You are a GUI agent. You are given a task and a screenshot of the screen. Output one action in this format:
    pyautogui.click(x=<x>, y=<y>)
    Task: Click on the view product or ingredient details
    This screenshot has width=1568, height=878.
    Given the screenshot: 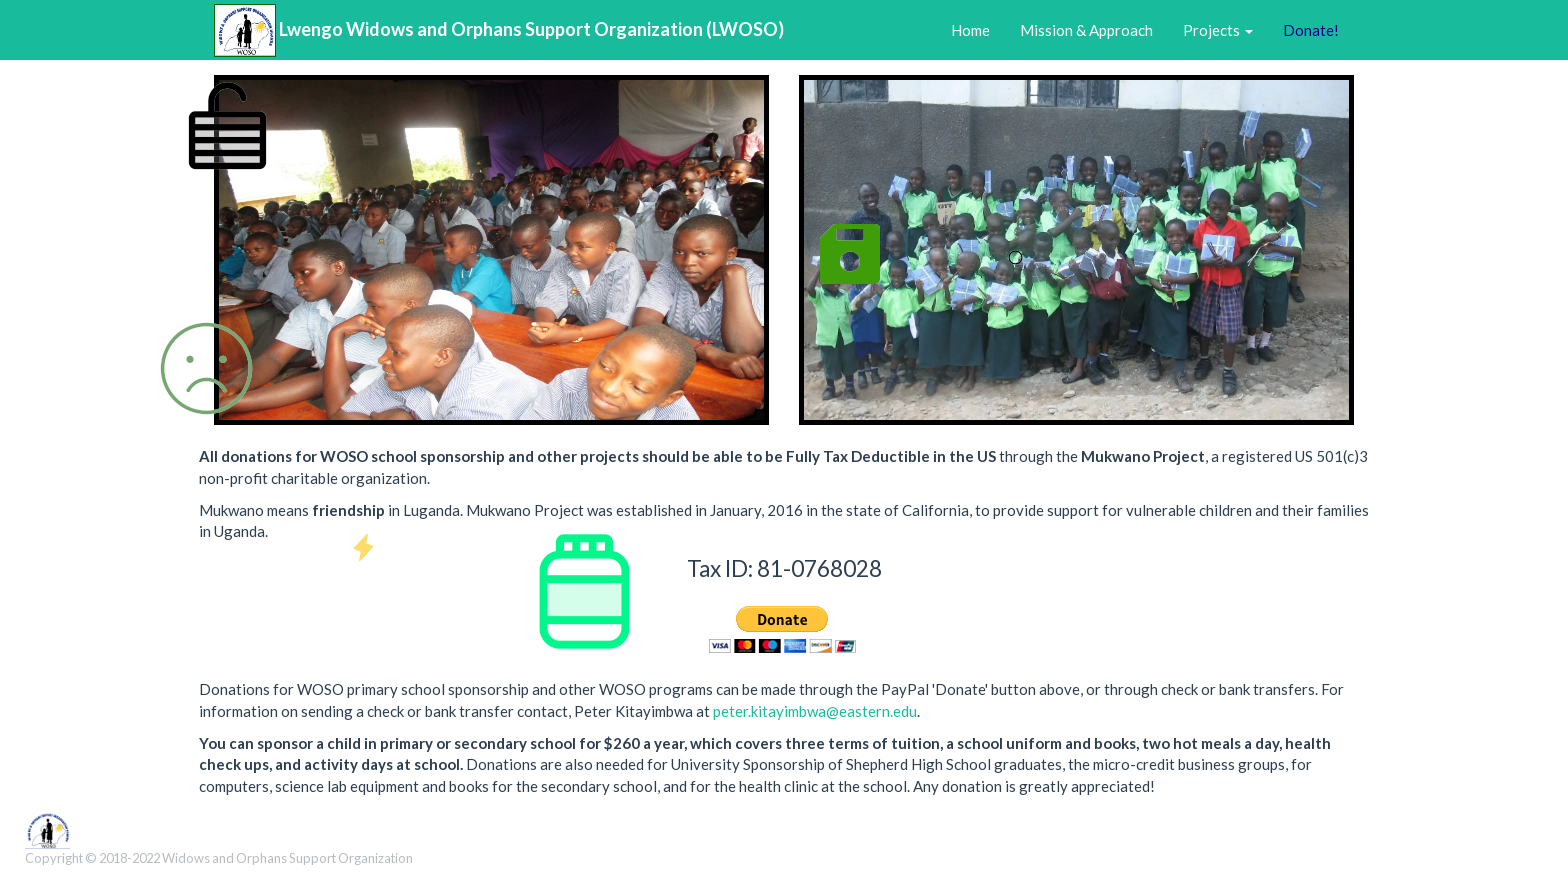 What is the action you would take?
    pyautogui.click(x=584, y=591)
    